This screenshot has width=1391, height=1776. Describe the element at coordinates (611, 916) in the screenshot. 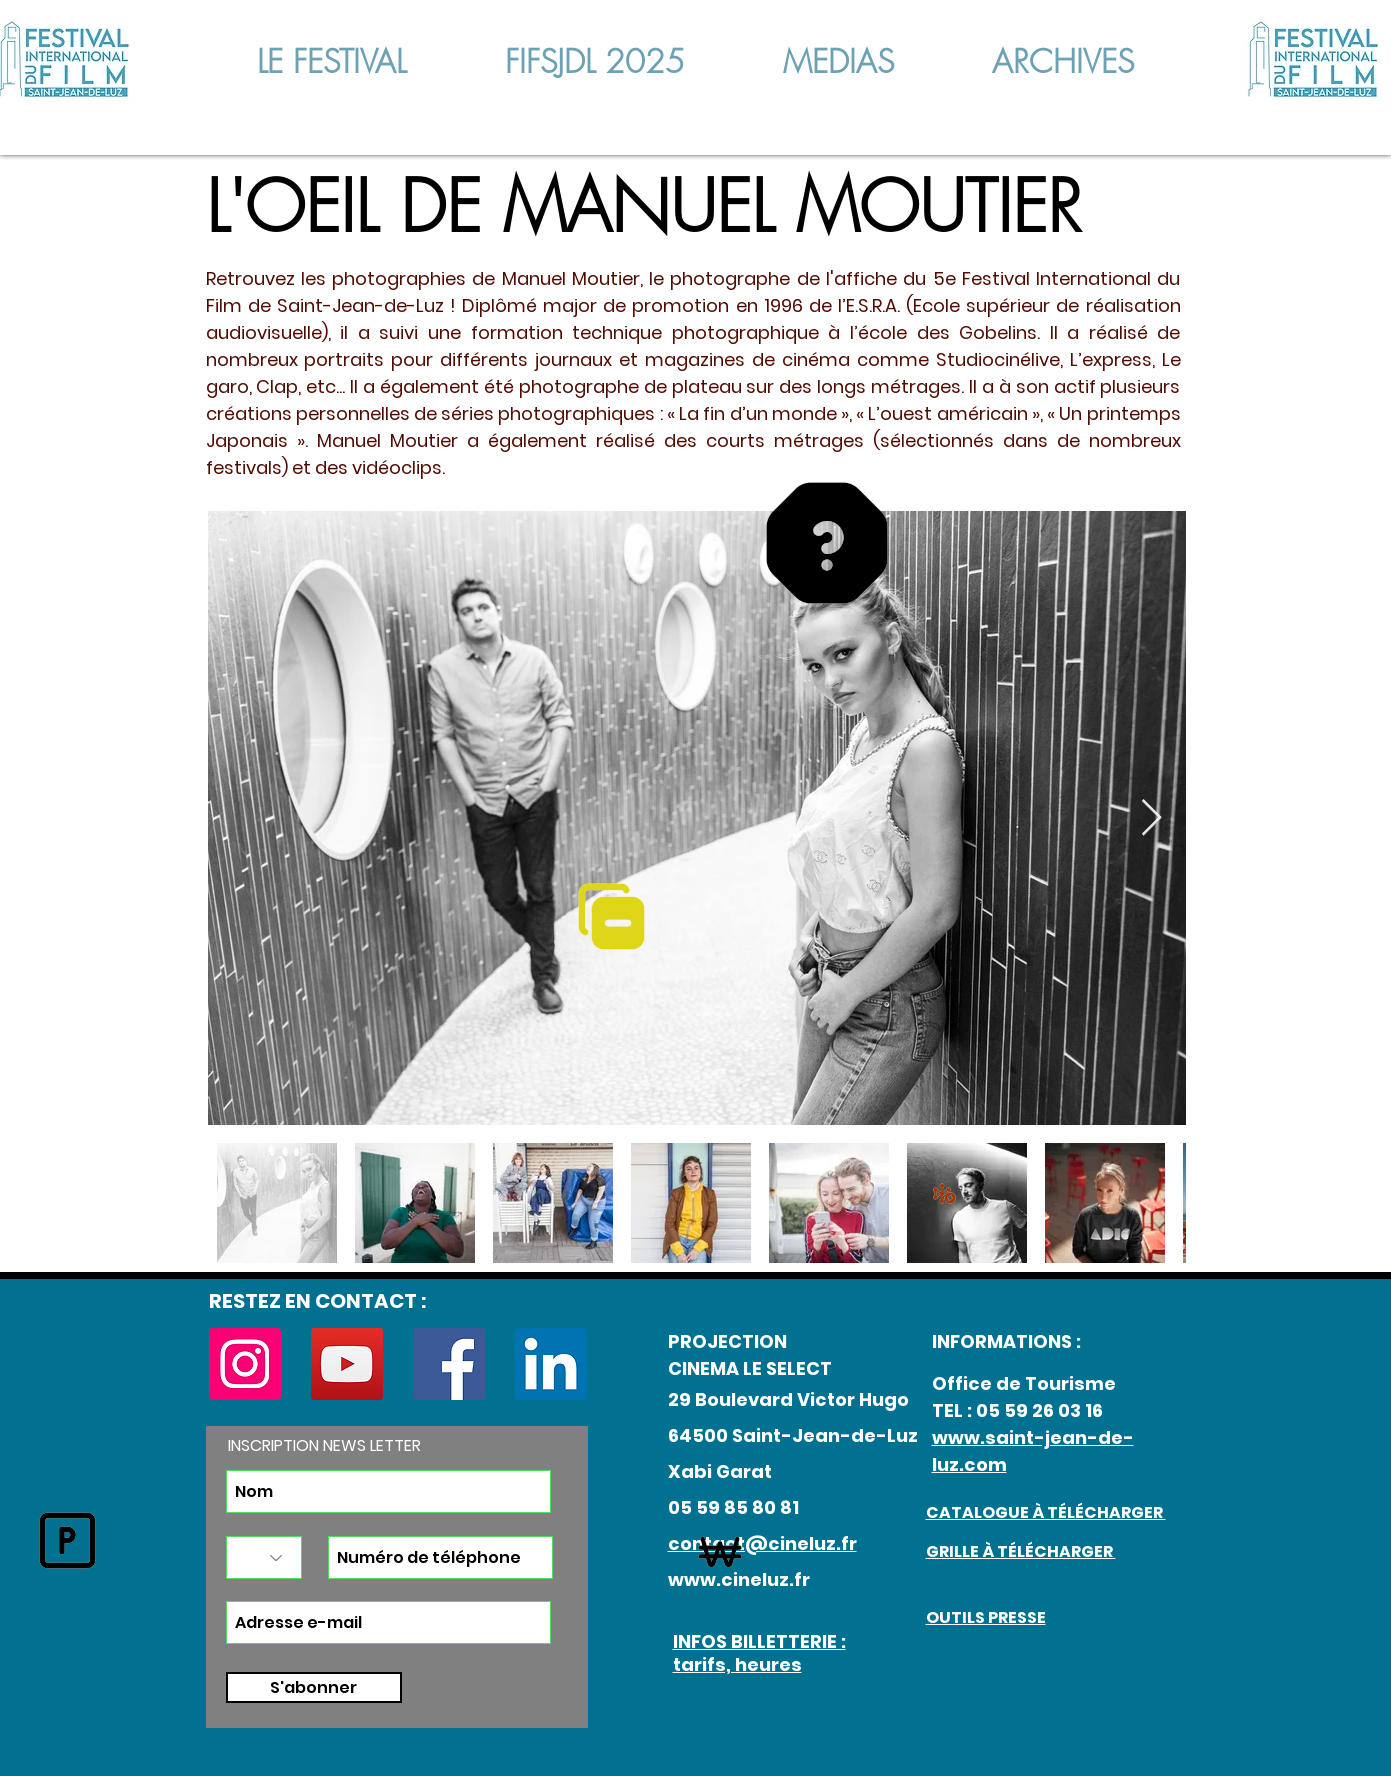

I see `remove an item from clipboard` at that location.